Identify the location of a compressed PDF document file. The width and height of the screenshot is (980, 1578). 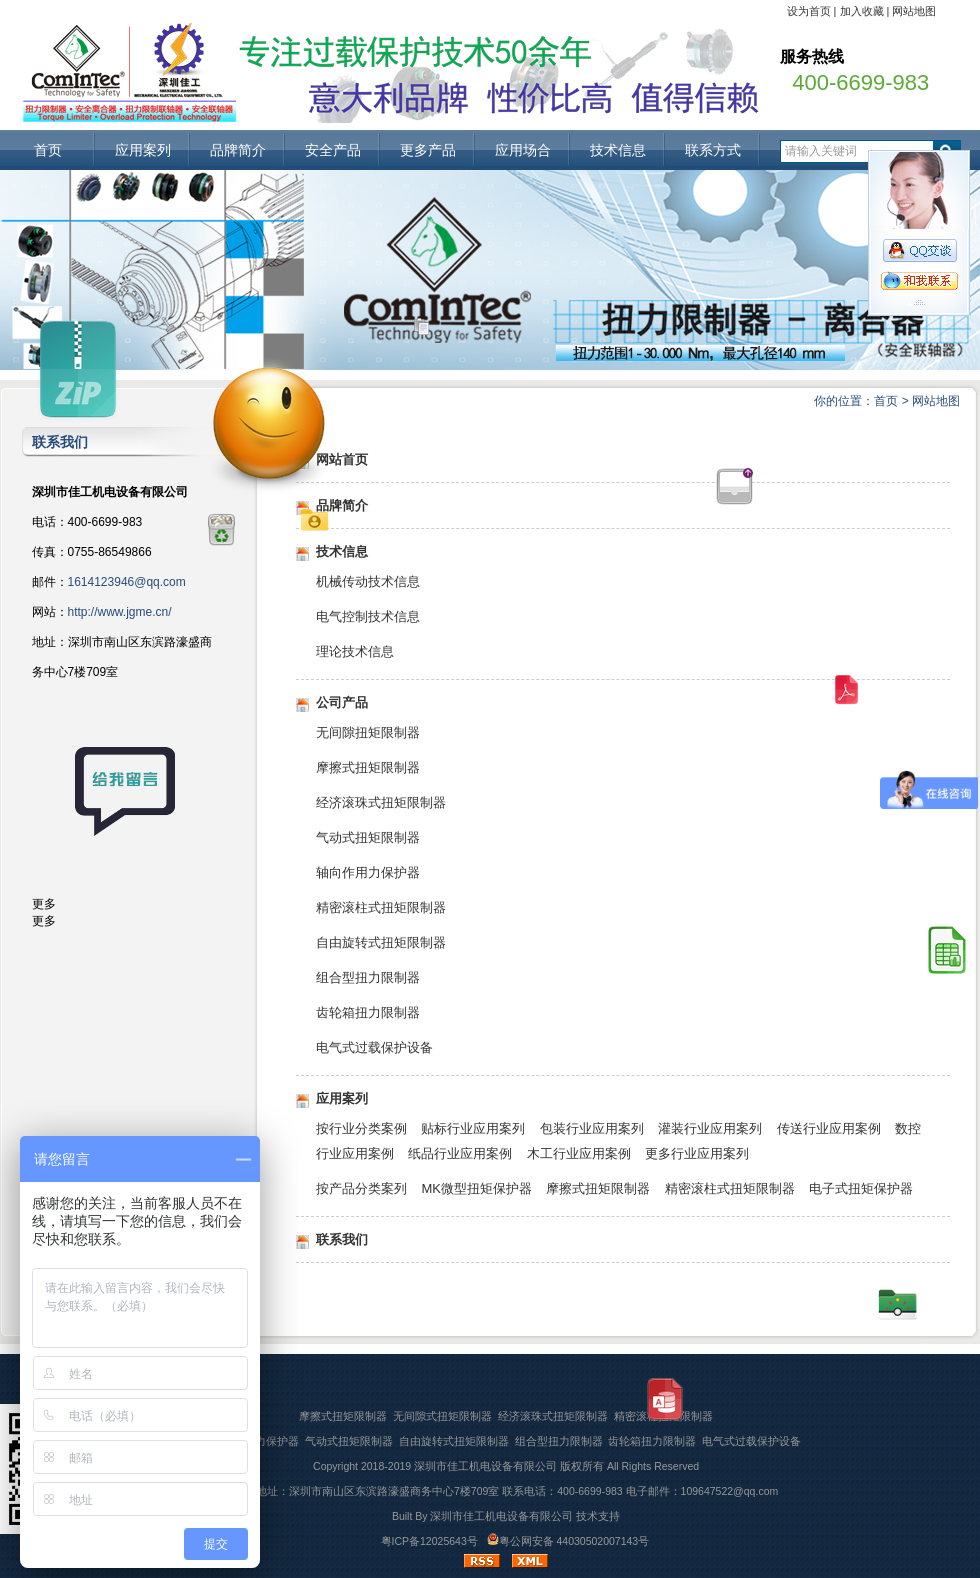
(846, 689).